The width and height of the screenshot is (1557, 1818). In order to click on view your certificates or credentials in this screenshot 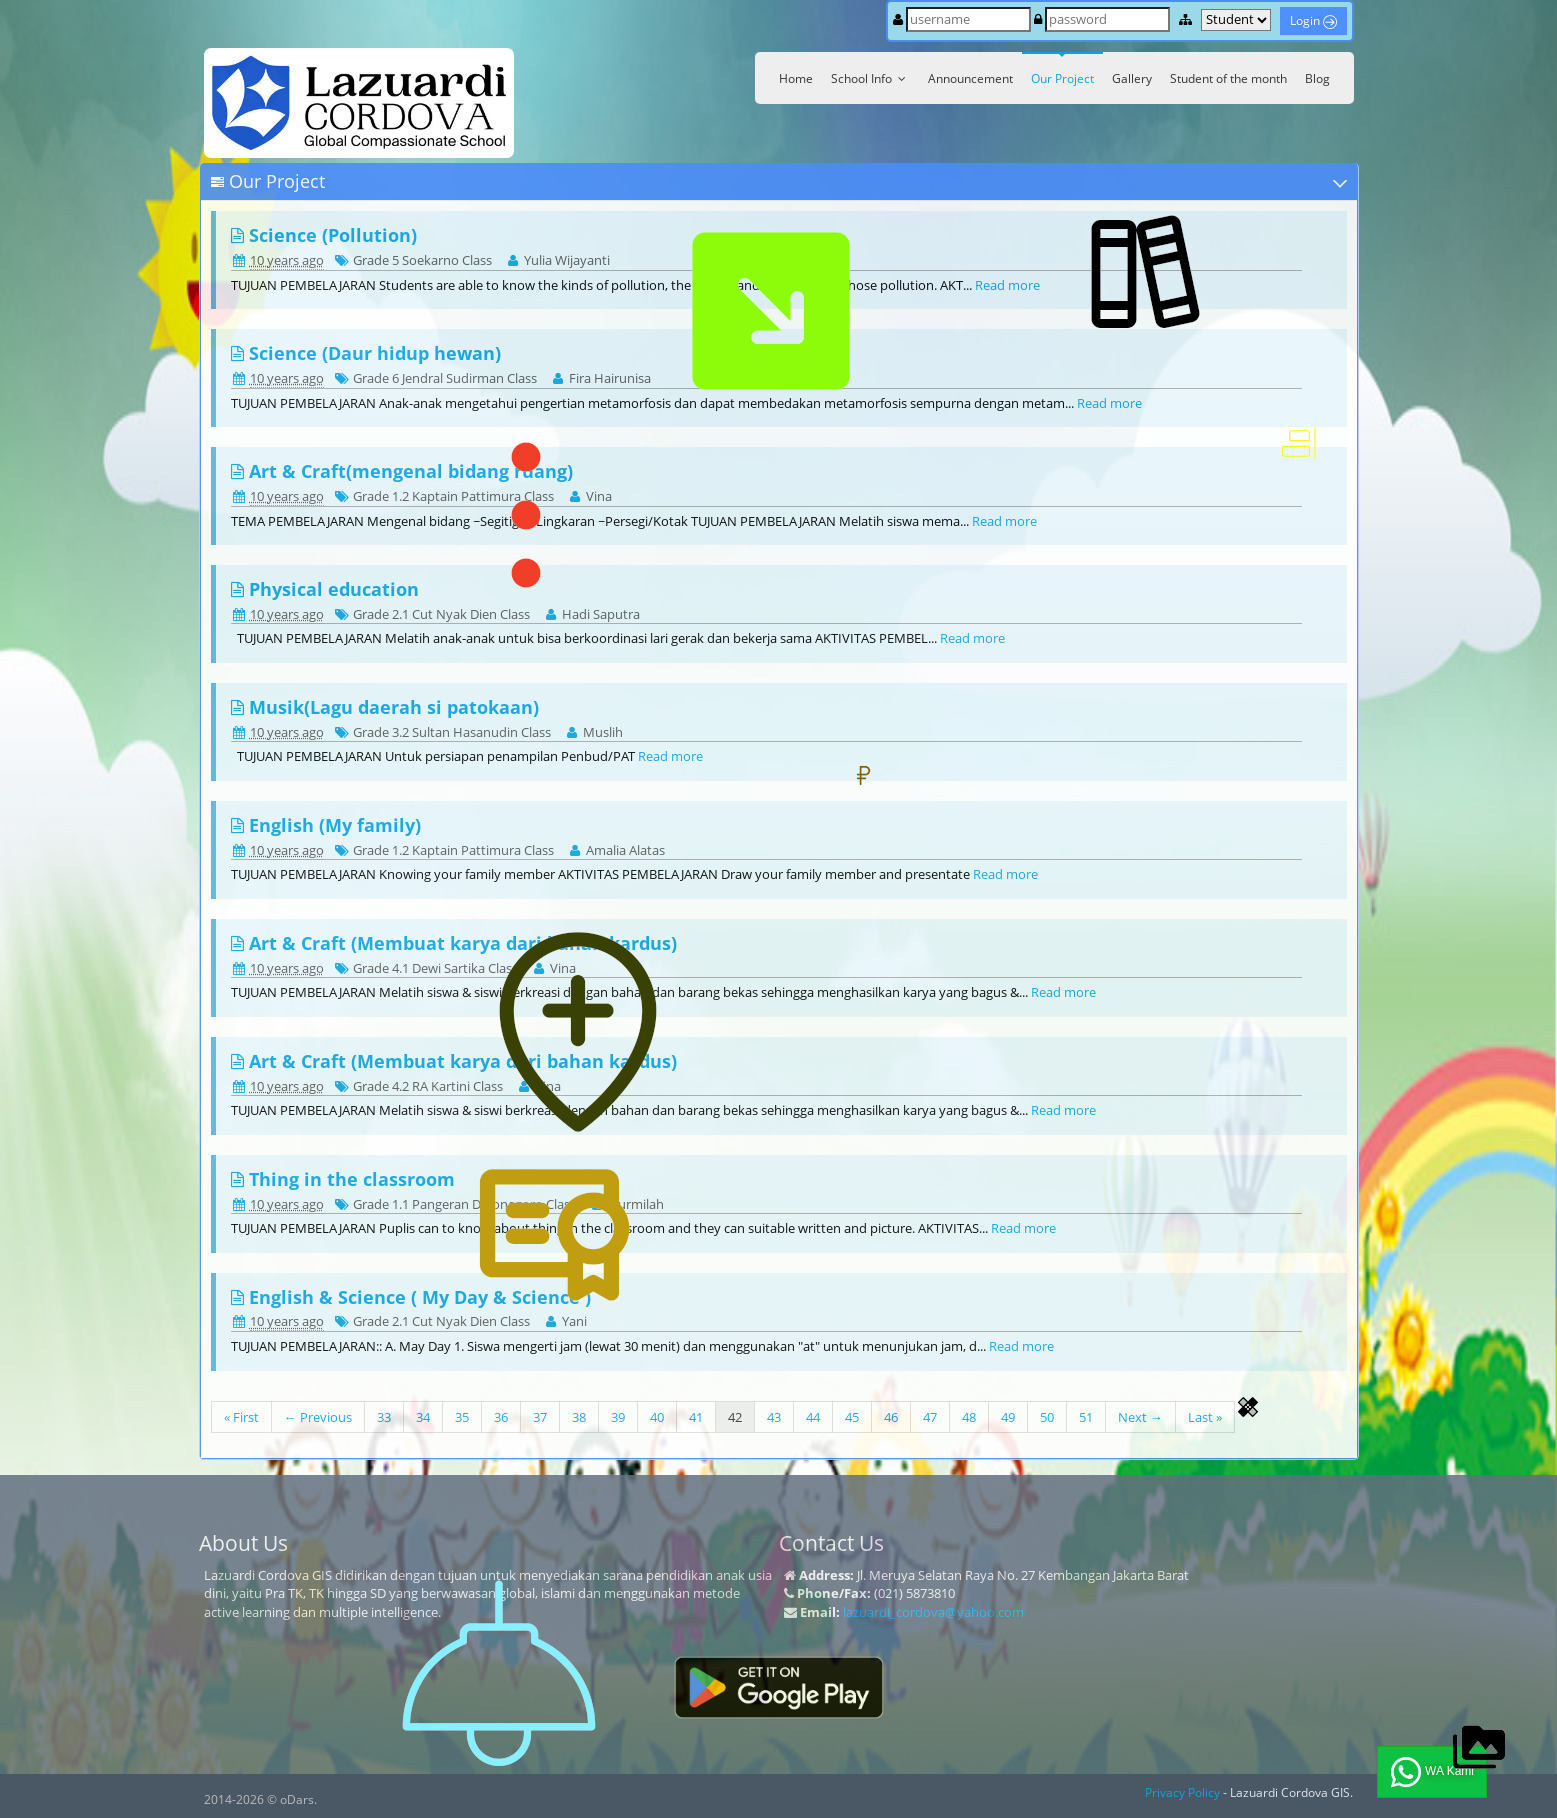, I will do `click(549, 1228)`.